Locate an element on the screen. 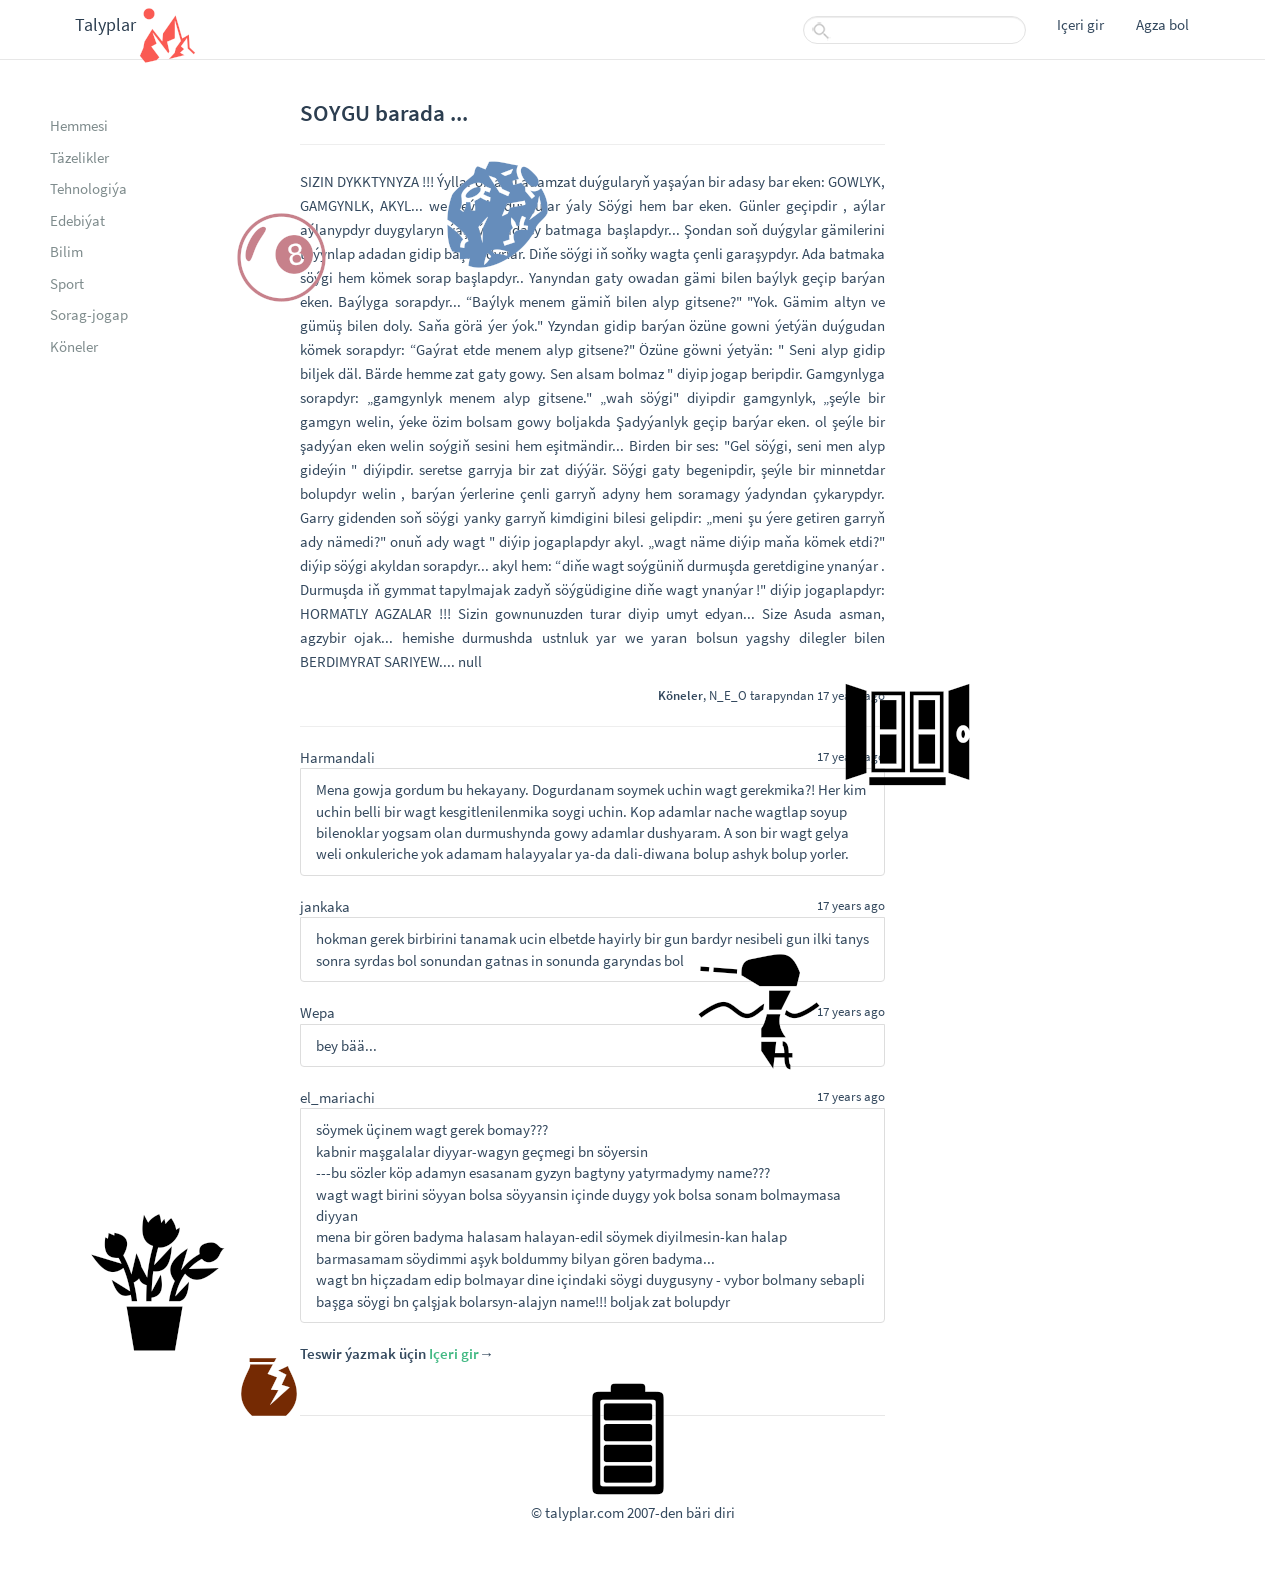 Image resolution: width=1265 pixels, height=1570 pixels. play billiards or pool game is located at coordinates (281, 257).